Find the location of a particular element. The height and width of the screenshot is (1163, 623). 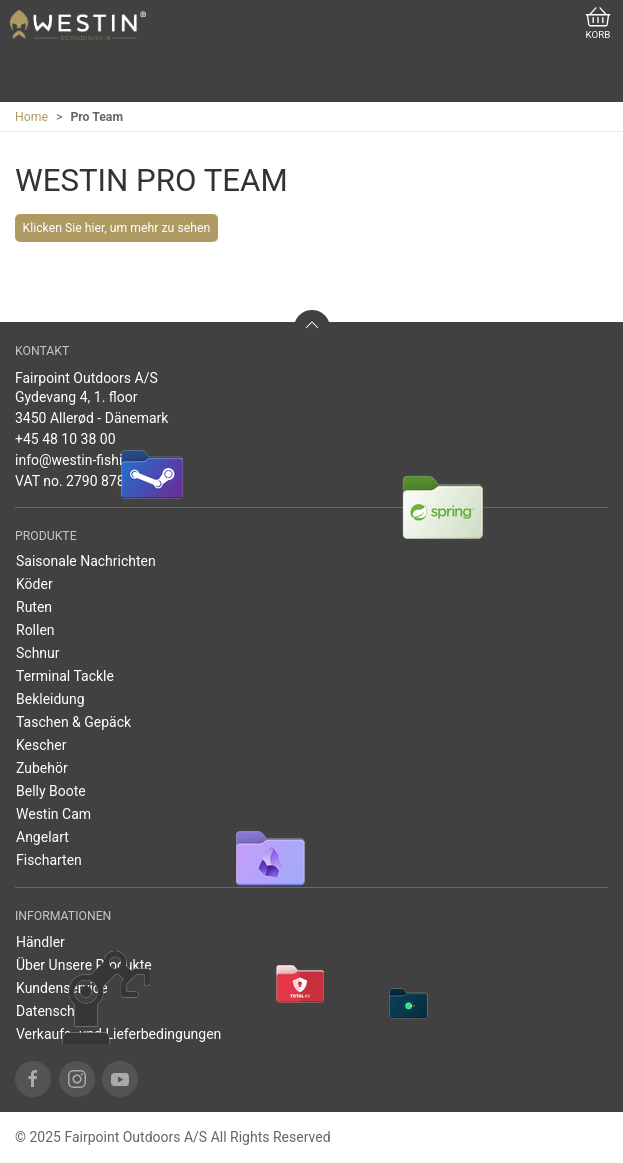

open android 11 system folder is located at coordinates (408, 1004).